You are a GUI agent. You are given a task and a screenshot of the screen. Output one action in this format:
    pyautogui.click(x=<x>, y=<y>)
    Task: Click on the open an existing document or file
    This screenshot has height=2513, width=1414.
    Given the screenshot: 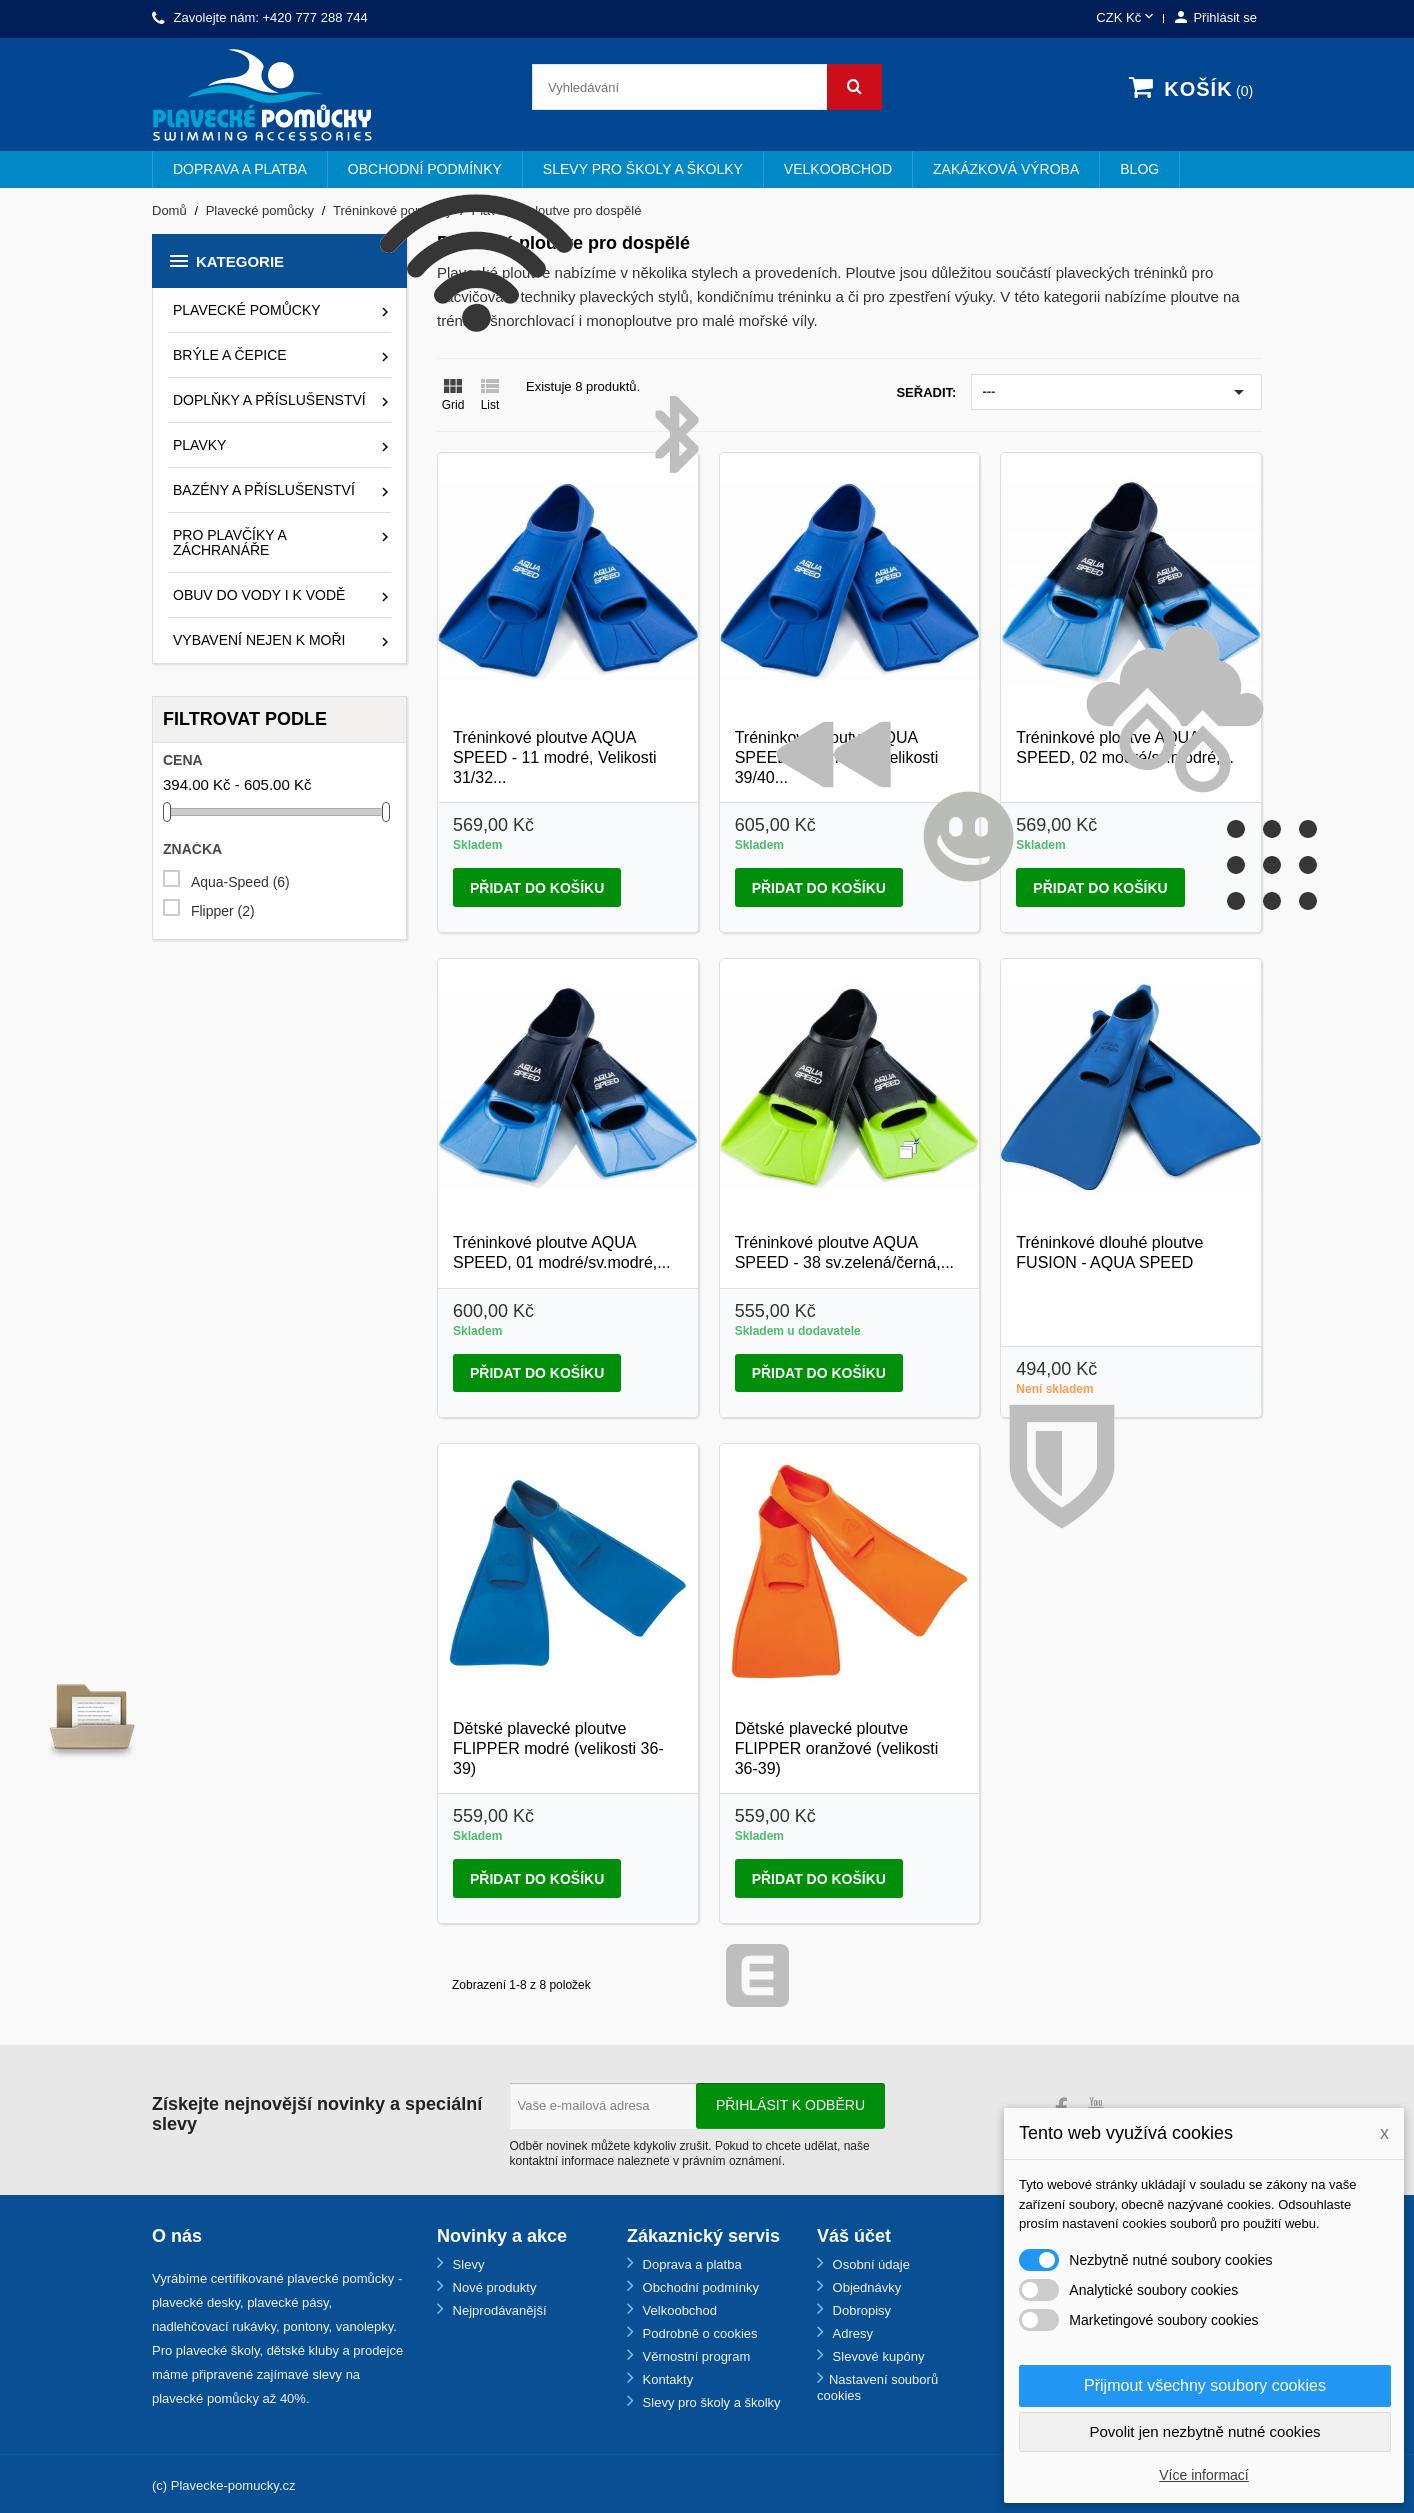 What is the action you would take?
    pyautogui.click(x=91, y=1720)
    